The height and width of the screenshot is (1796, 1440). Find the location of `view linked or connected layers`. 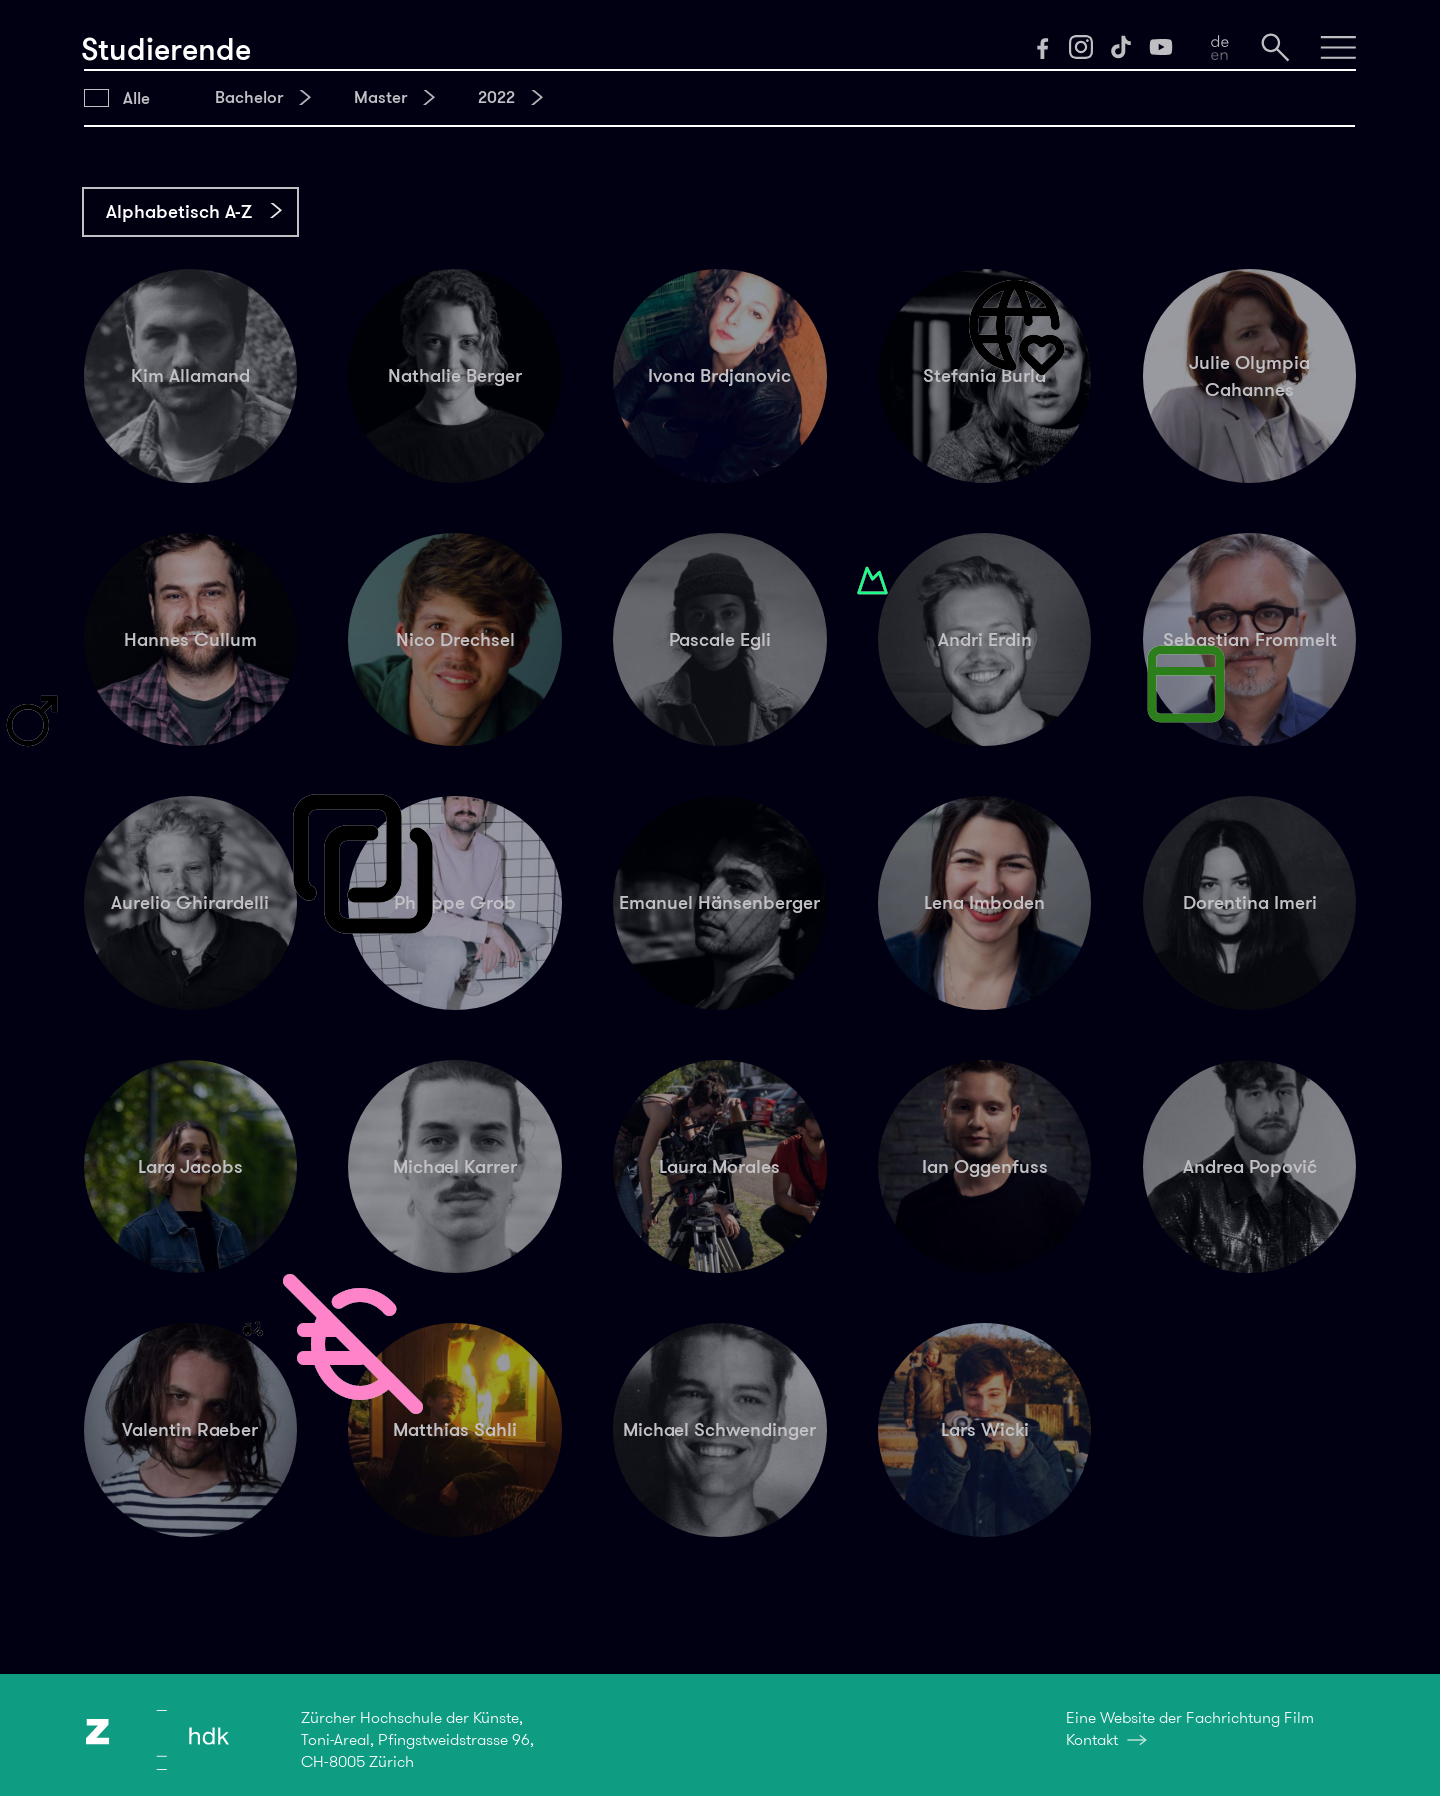

view linked or connected layers is located at coordinates (363, 864).